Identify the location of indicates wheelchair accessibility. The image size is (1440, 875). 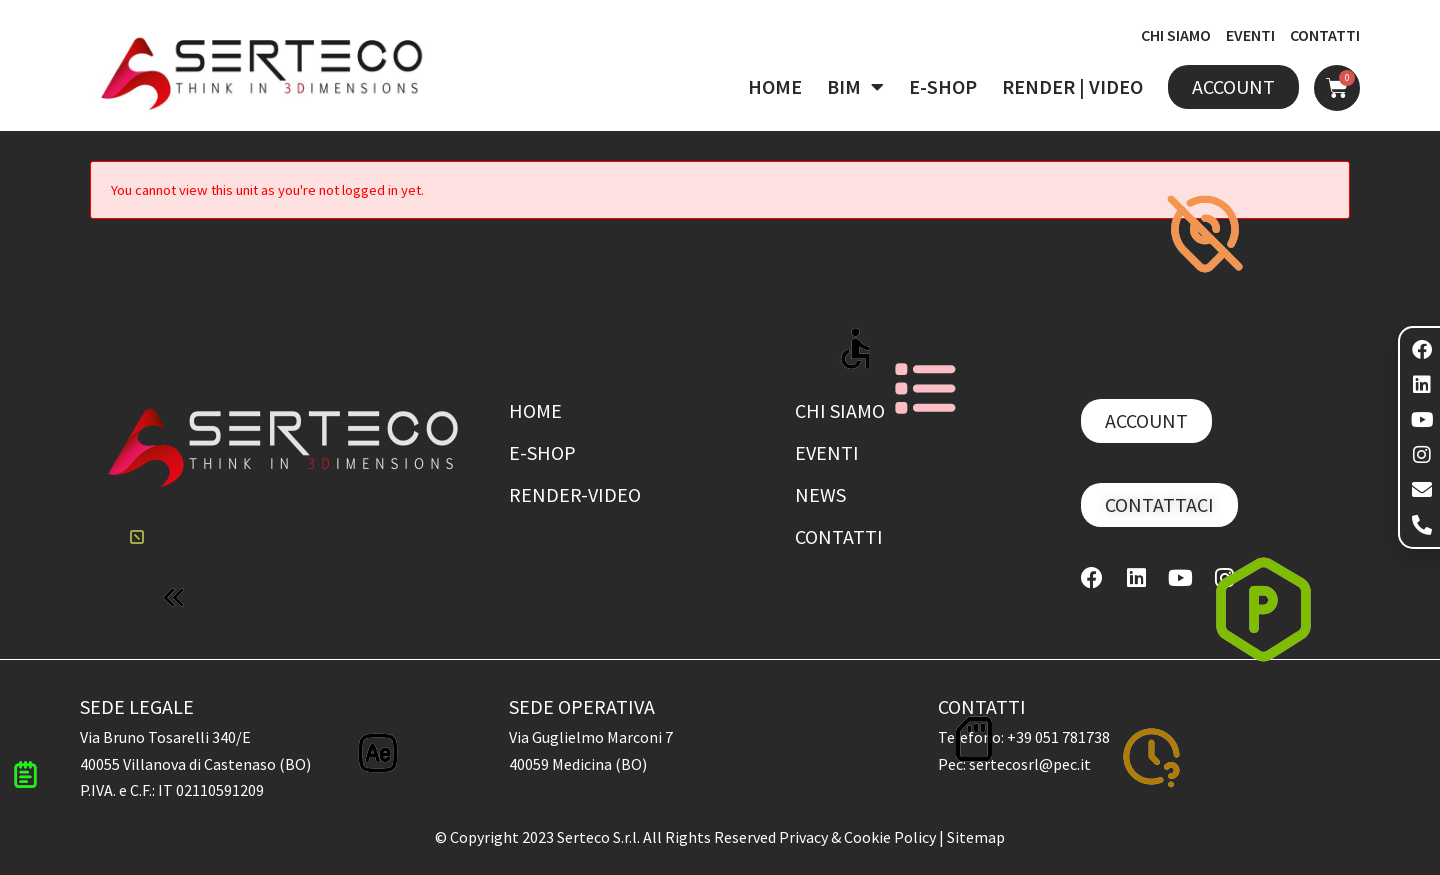
(855, 348).